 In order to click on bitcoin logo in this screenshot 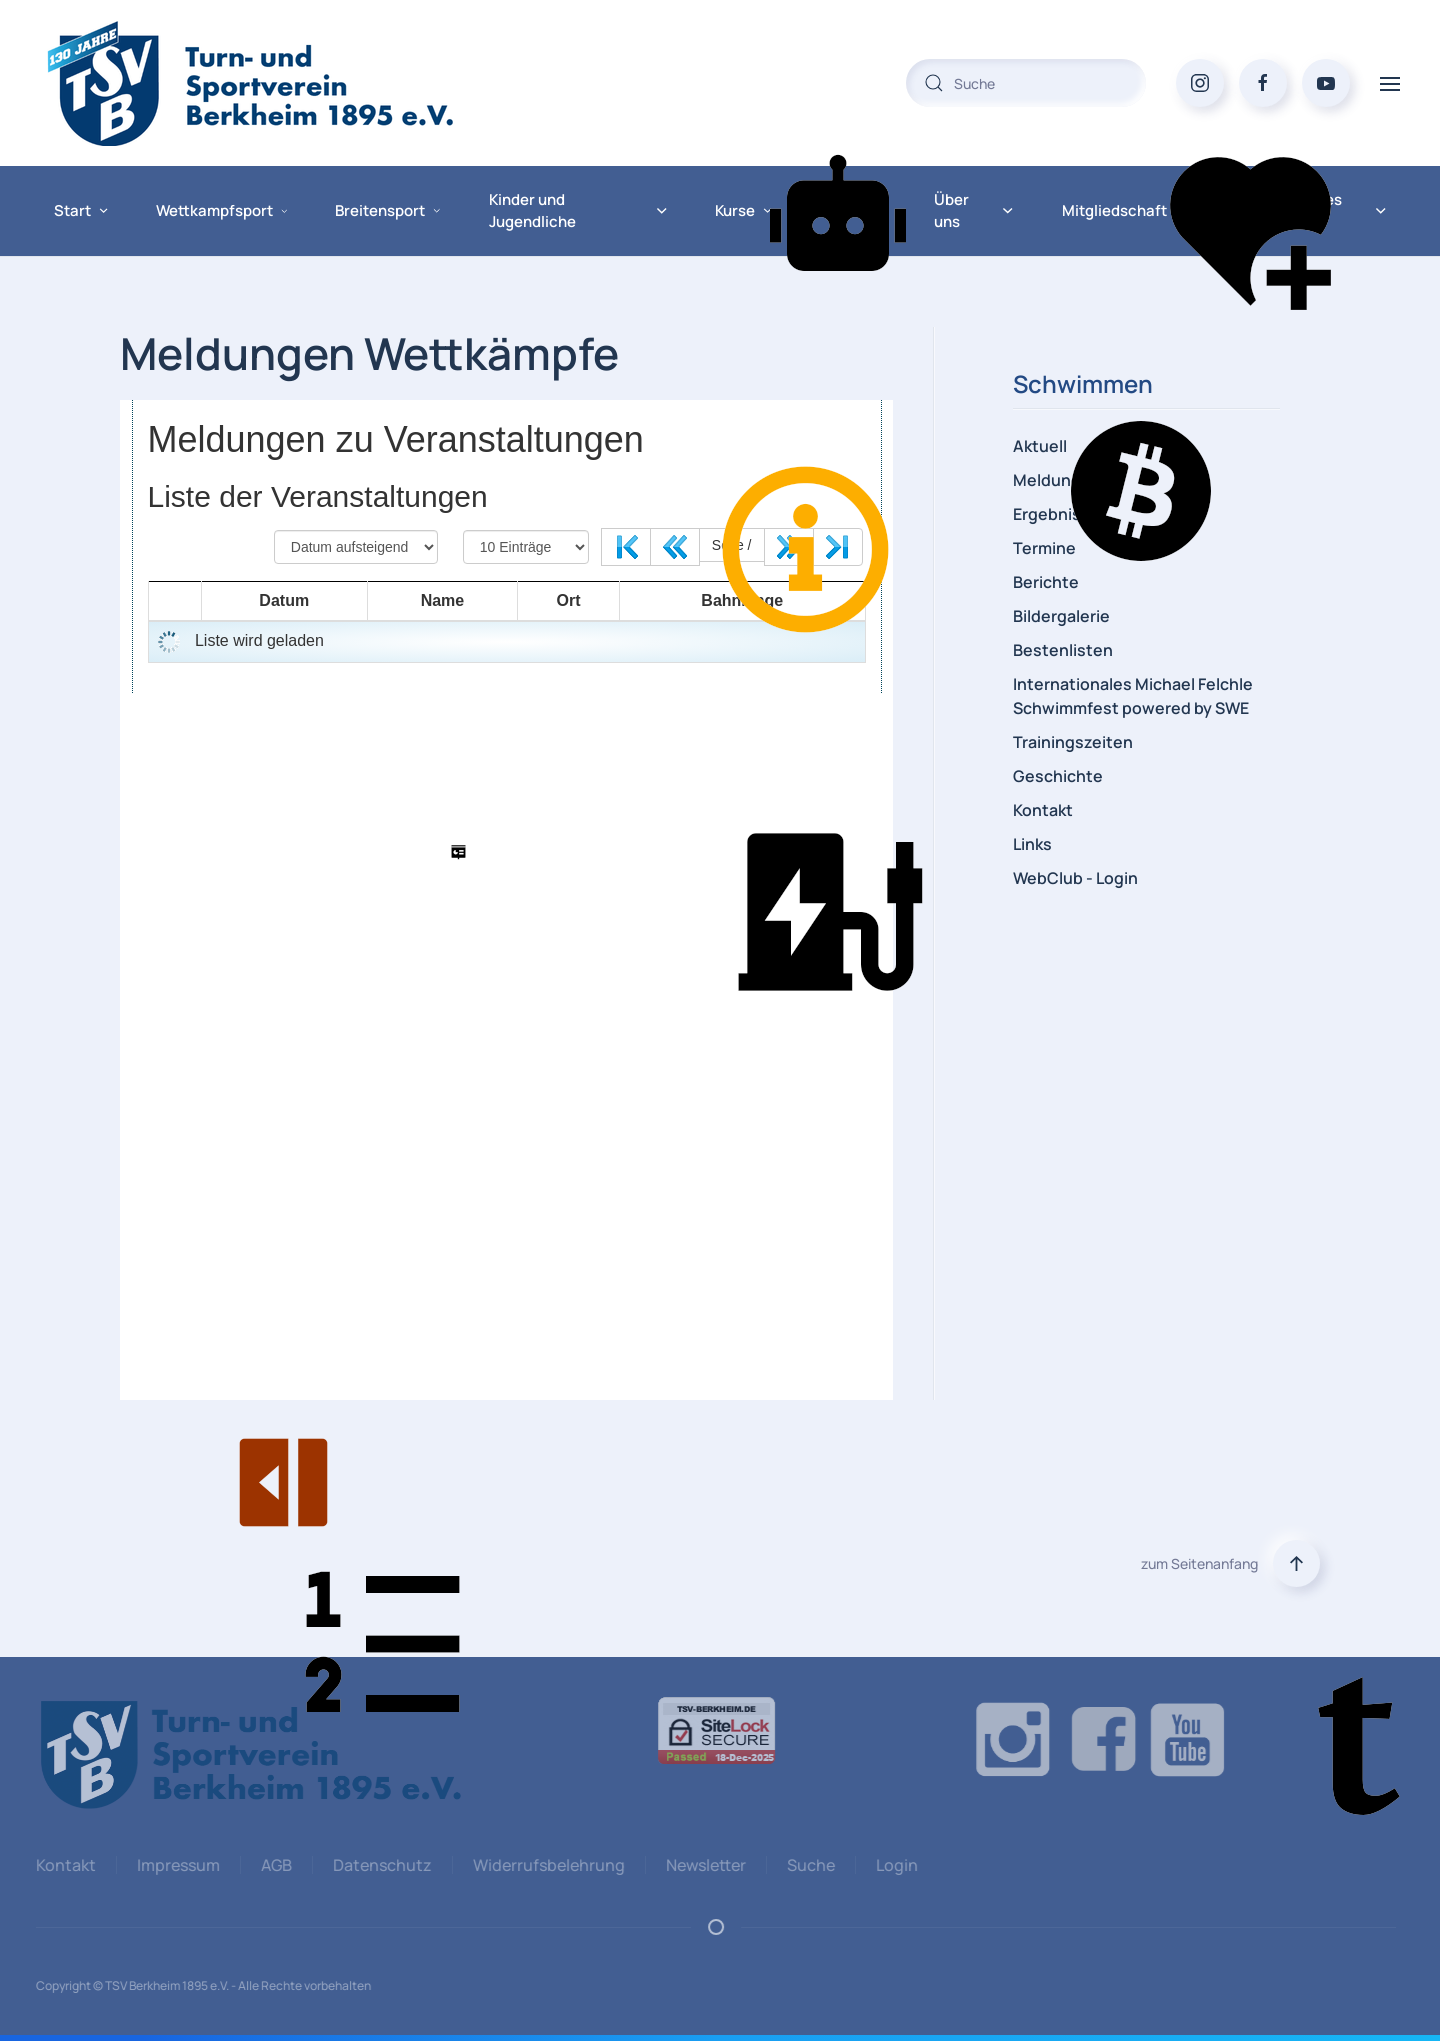, I will do `click(1141, 491)`.